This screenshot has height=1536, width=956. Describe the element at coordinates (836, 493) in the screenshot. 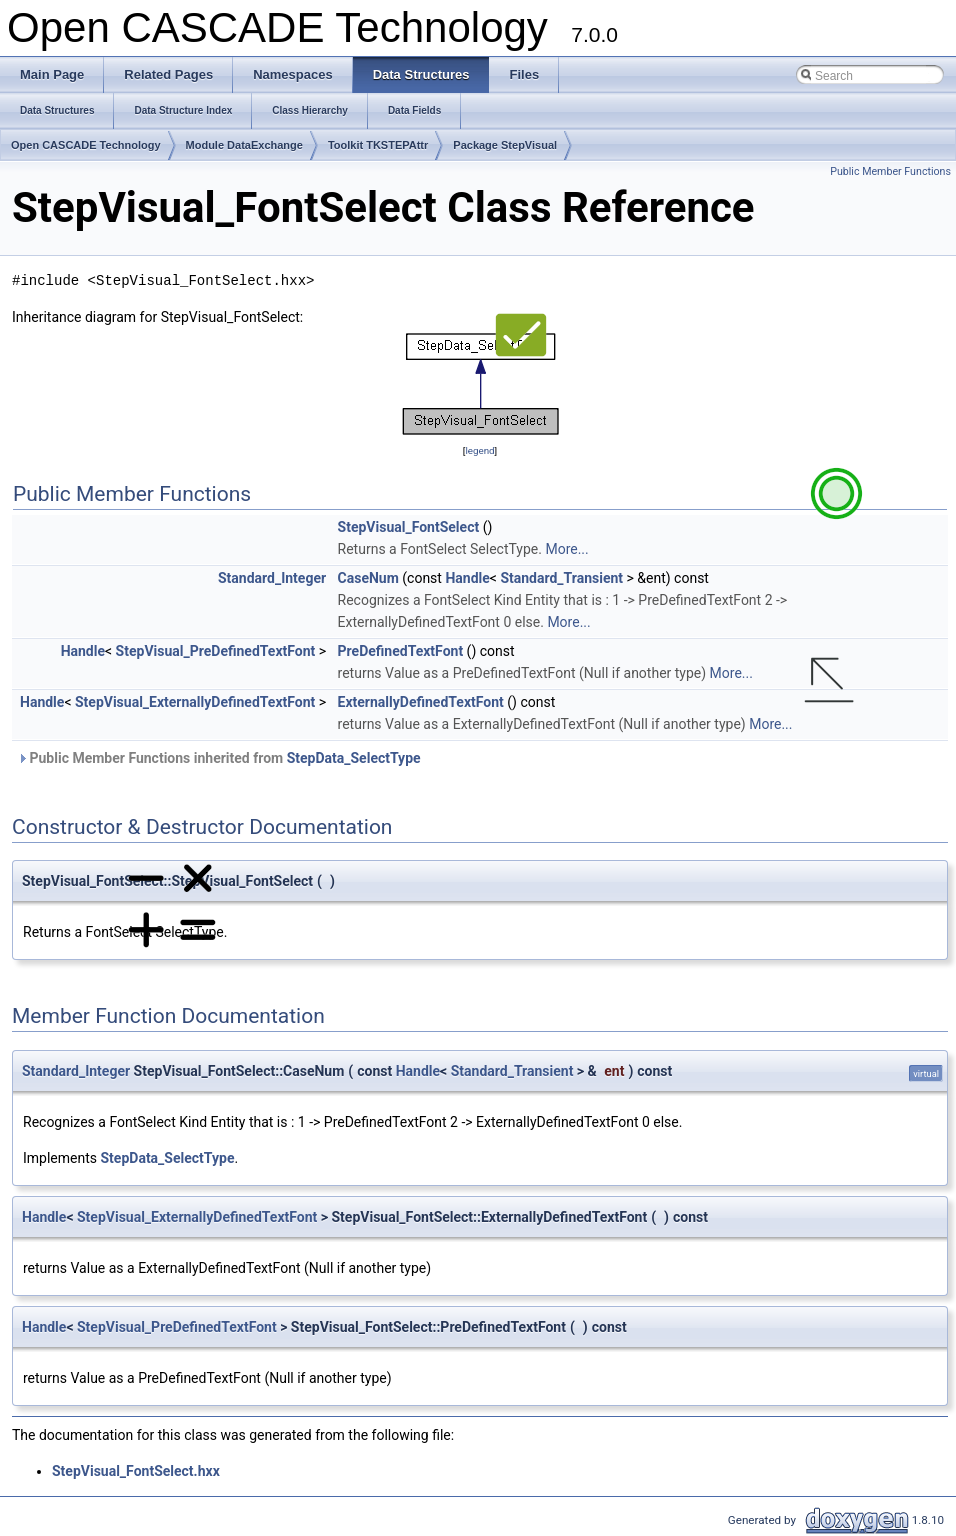

I see `start recording audio or video` at that location.